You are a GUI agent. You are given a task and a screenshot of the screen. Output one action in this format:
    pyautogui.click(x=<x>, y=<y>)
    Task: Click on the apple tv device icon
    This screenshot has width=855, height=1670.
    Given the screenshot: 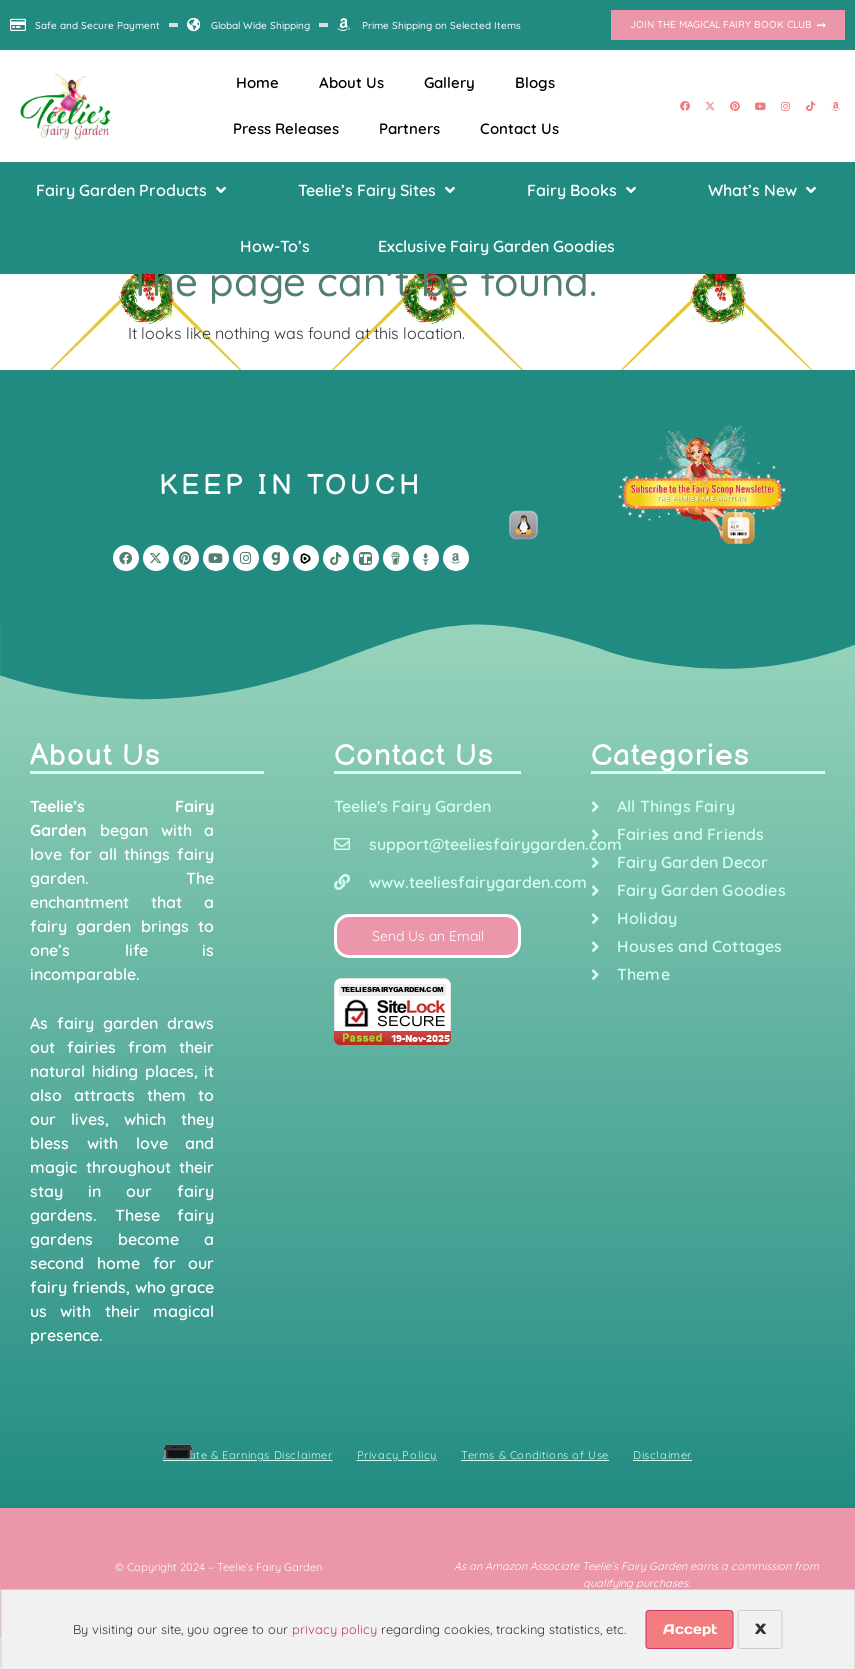 What is the action you would take?
    pyautogui.click(x=178, y=1447)
    